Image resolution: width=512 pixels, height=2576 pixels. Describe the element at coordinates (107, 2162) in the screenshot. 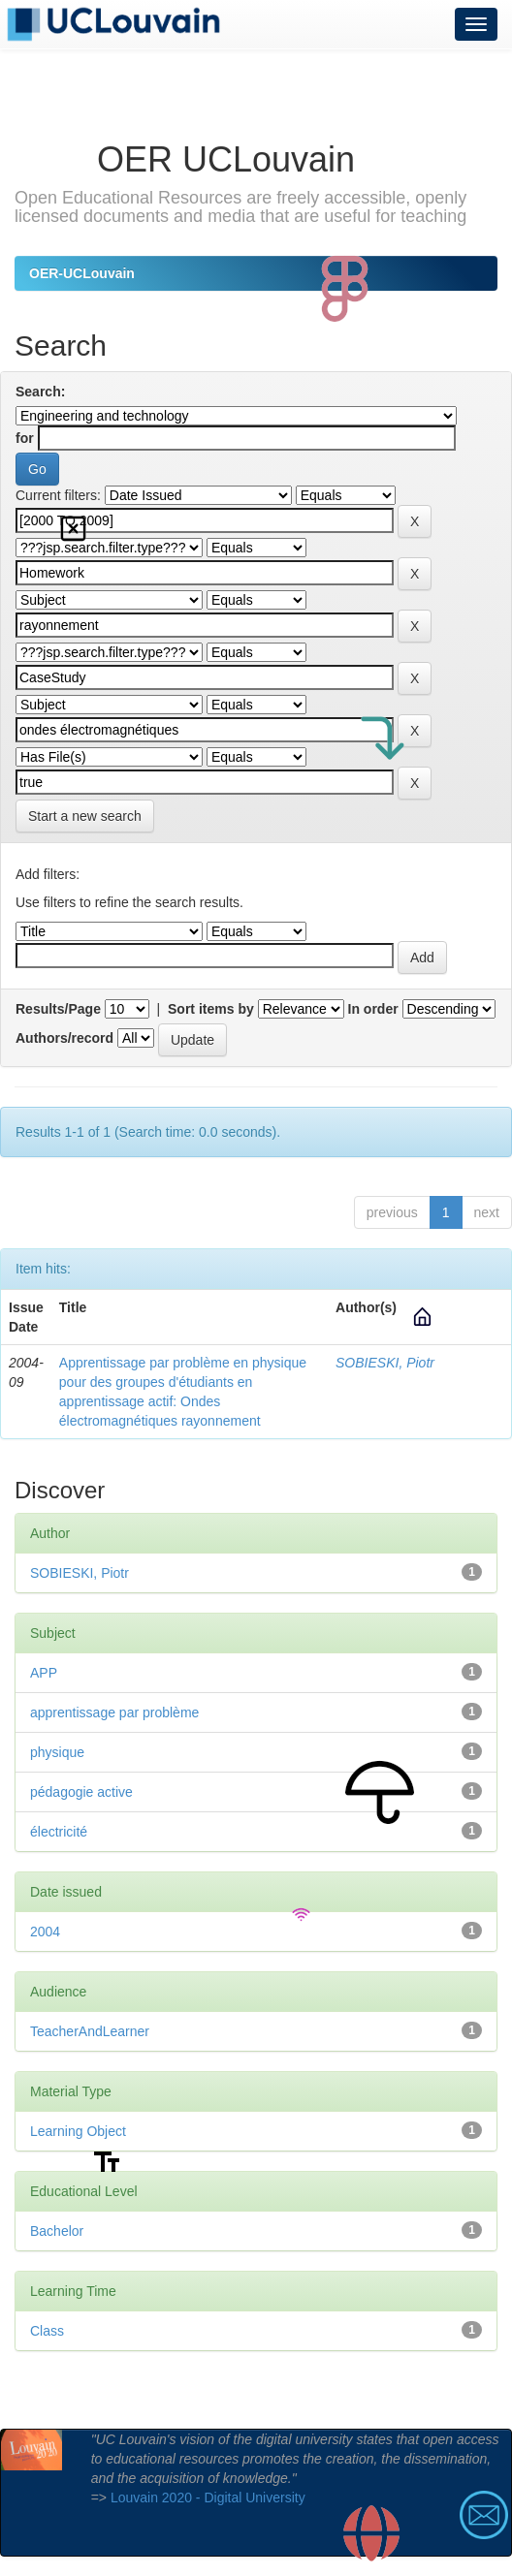

I see `adjust text formatting options` at that location.